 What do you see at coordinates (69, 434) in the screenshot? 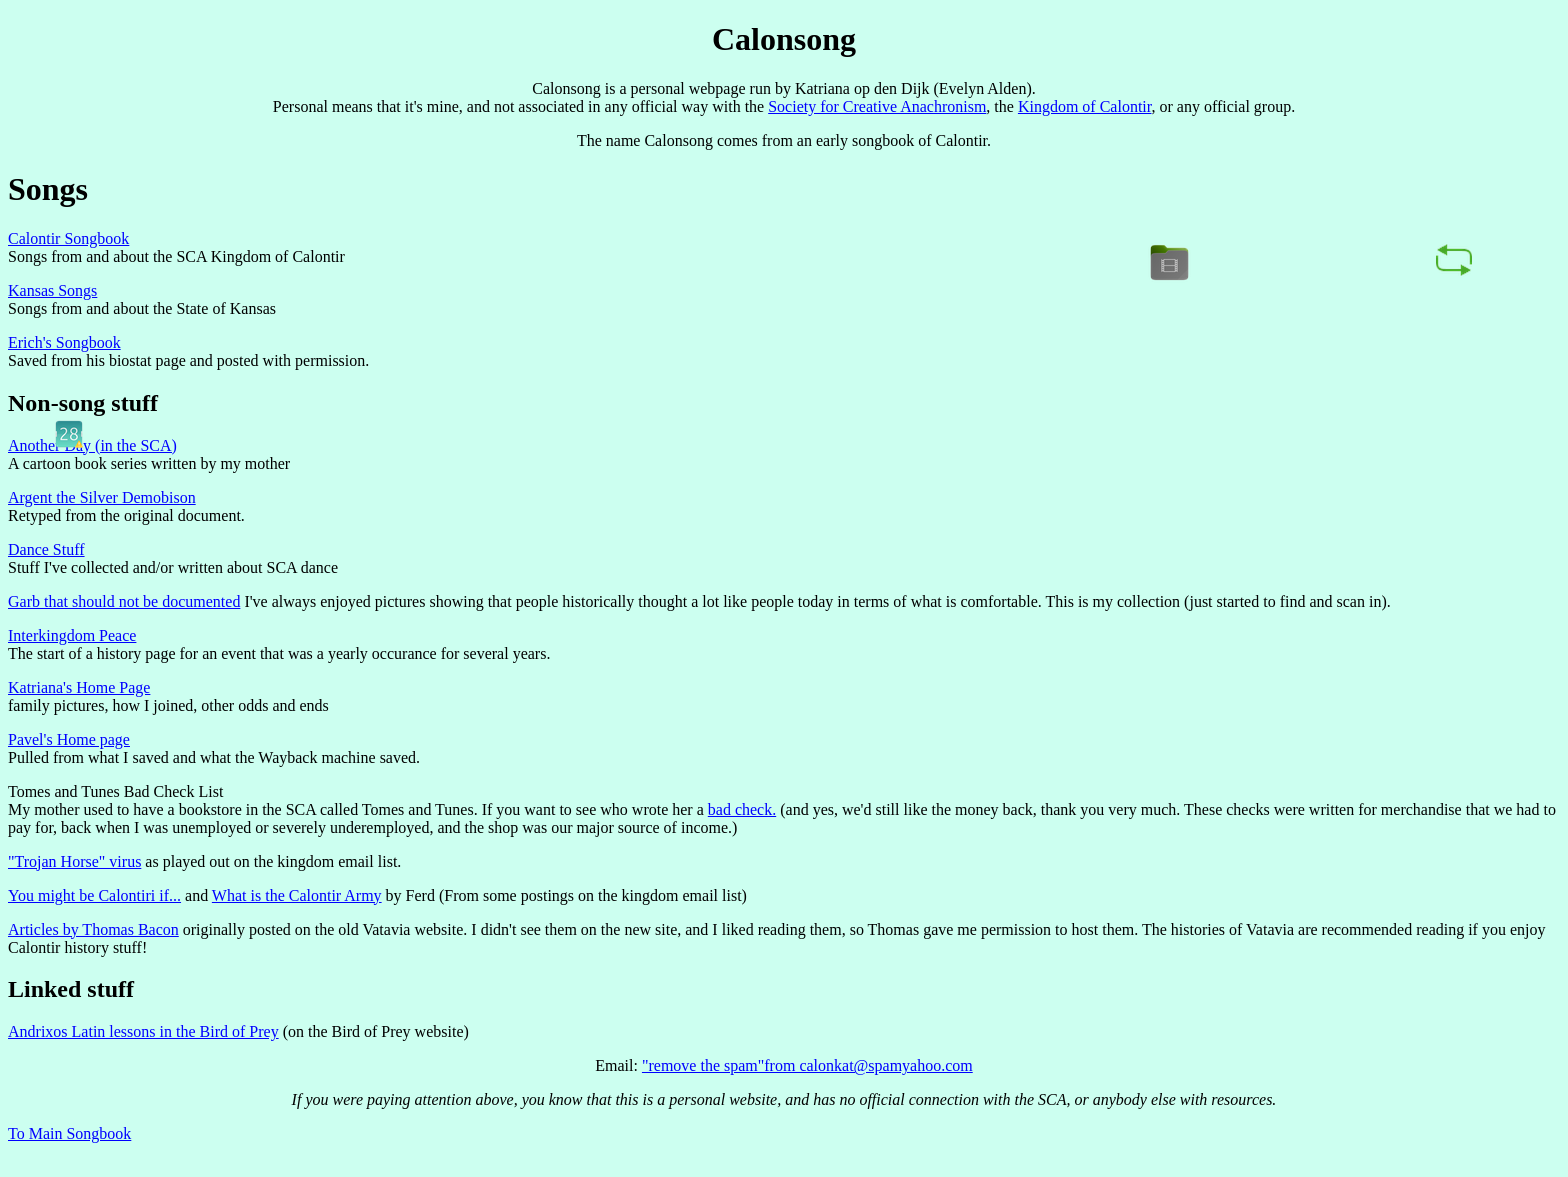
I see `indicates an upcoming appointment or event` at bounding box center [69, 434].